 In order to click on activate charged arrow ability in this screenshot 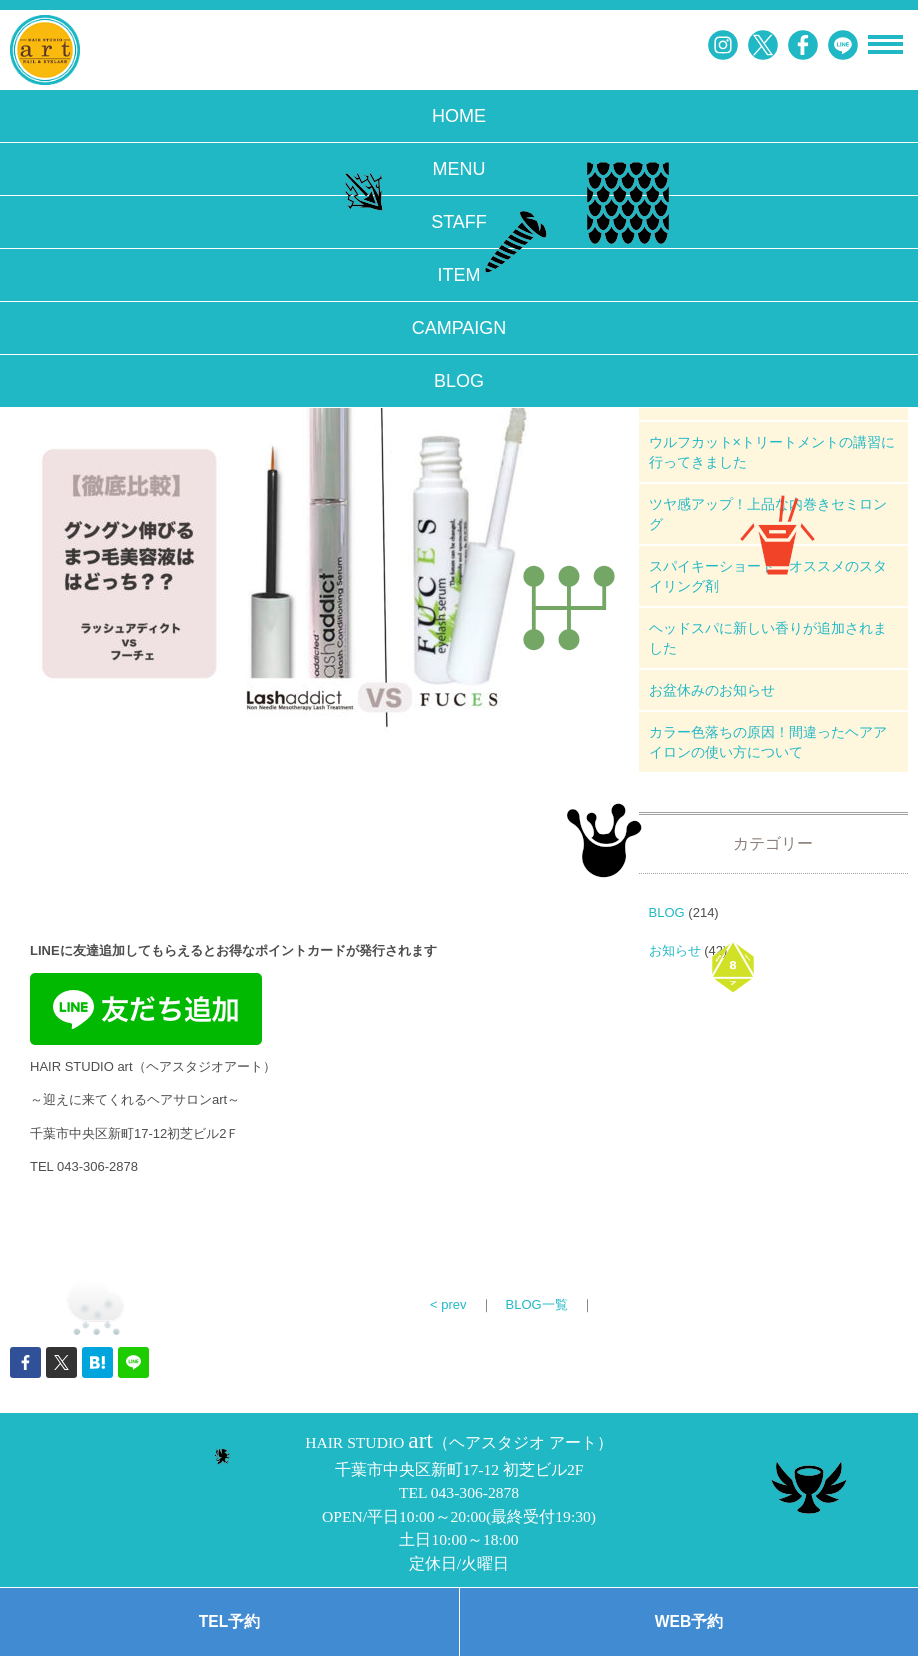, I will do `click(364, 192)`.